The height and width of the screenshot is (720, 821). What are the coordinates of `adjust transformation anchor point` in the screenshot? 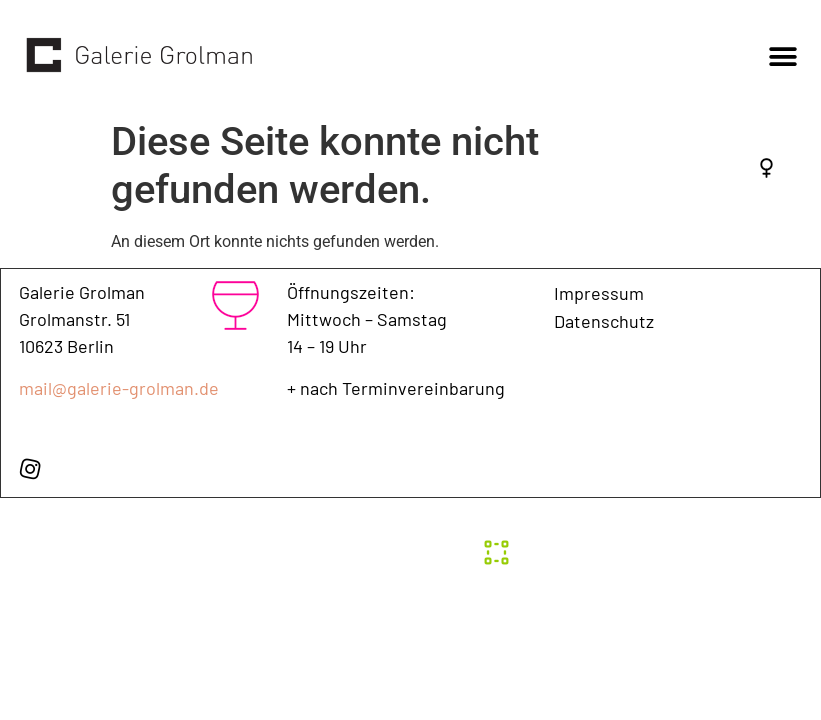 It's located at (496, 552).